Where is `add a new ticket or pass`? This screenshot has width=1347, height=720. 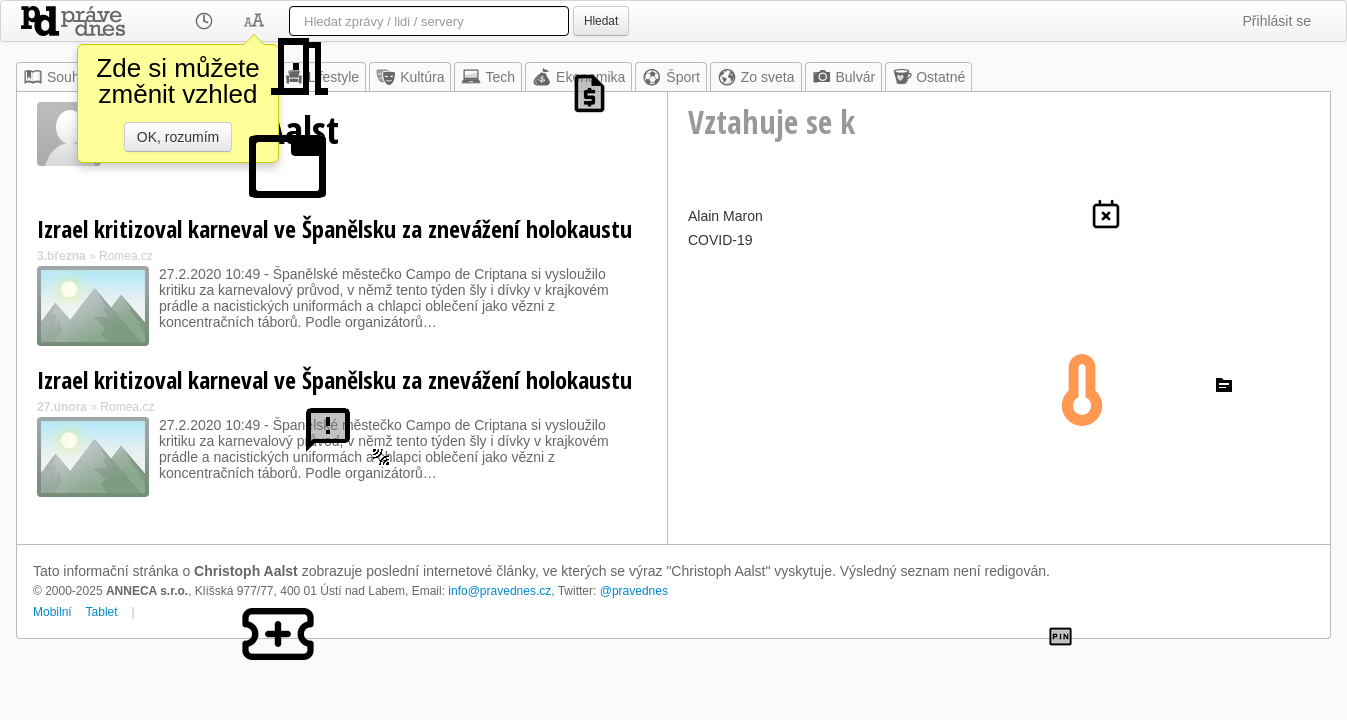
add a new ticket or pass is located at coordinates (278, 634).